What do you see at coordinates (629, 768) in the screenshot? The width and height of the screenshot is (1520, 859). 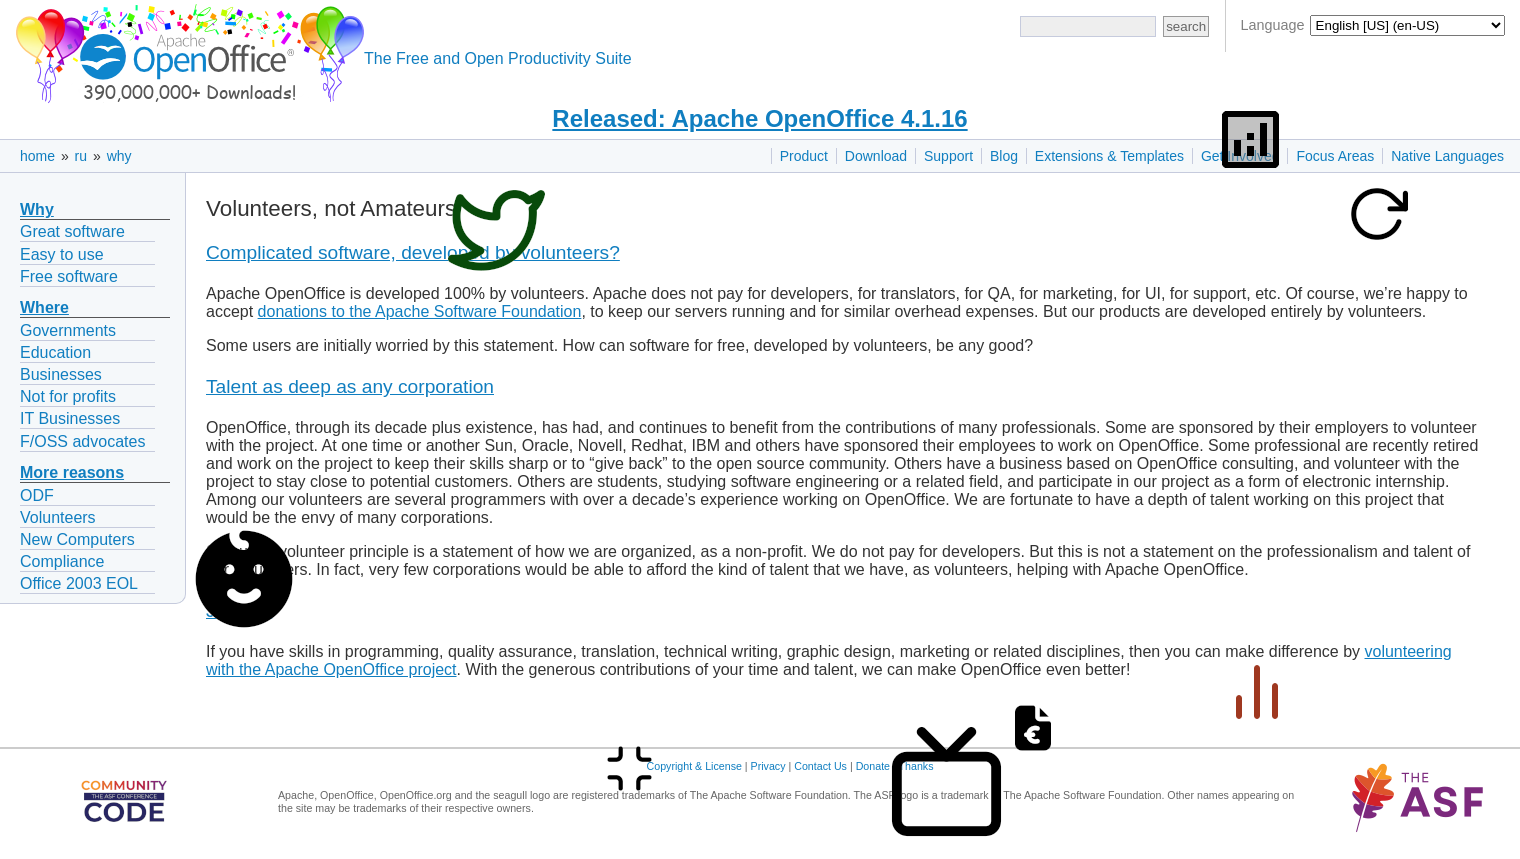 I see `minimize or exit fullscreen mode` at bounding box center [629, 768].